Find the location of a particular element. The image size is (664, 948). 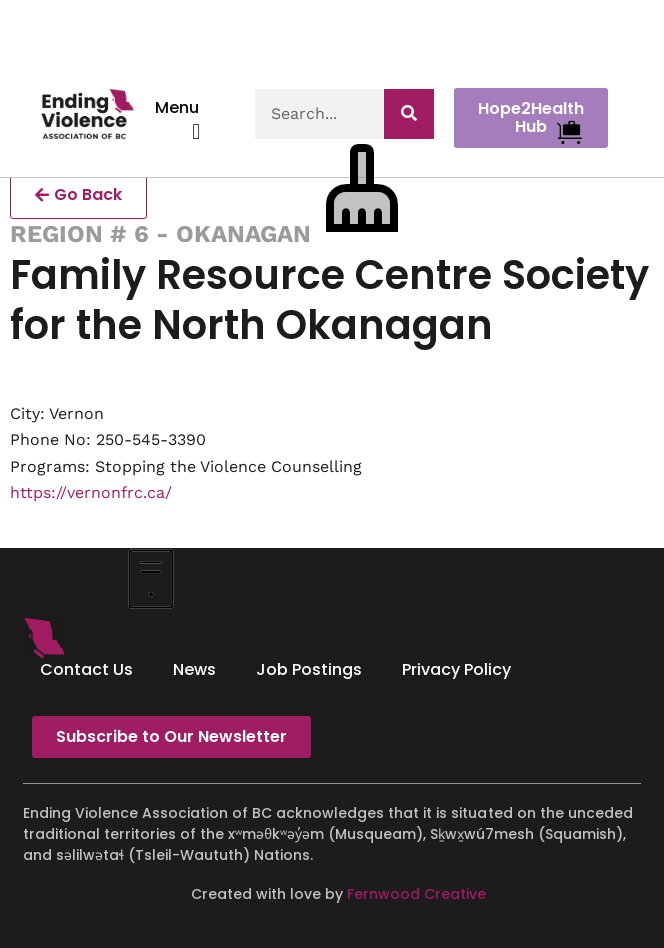

access luggage or baggage services is located at coordinates (569, 132).